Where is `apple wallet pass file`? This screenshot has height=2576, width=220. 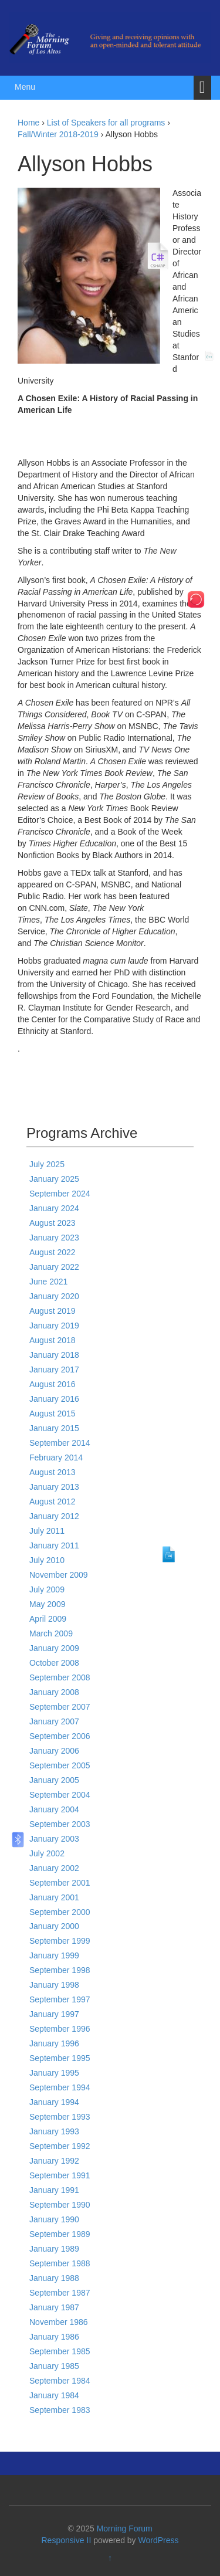 apple wallet pass file is located at coordinates (168, 1554).